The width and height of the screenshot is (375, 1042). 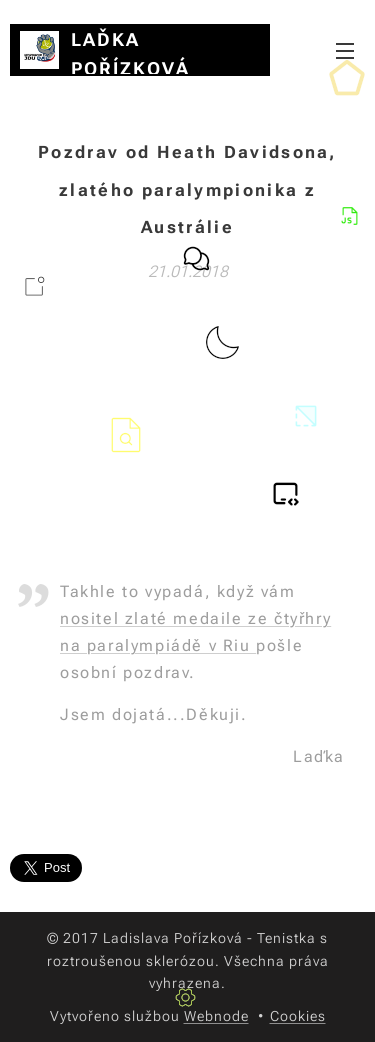 What do you see at coordinates (306, 416) in the screenshot?
I see `invert current selection` at bounding box center [306, 416].